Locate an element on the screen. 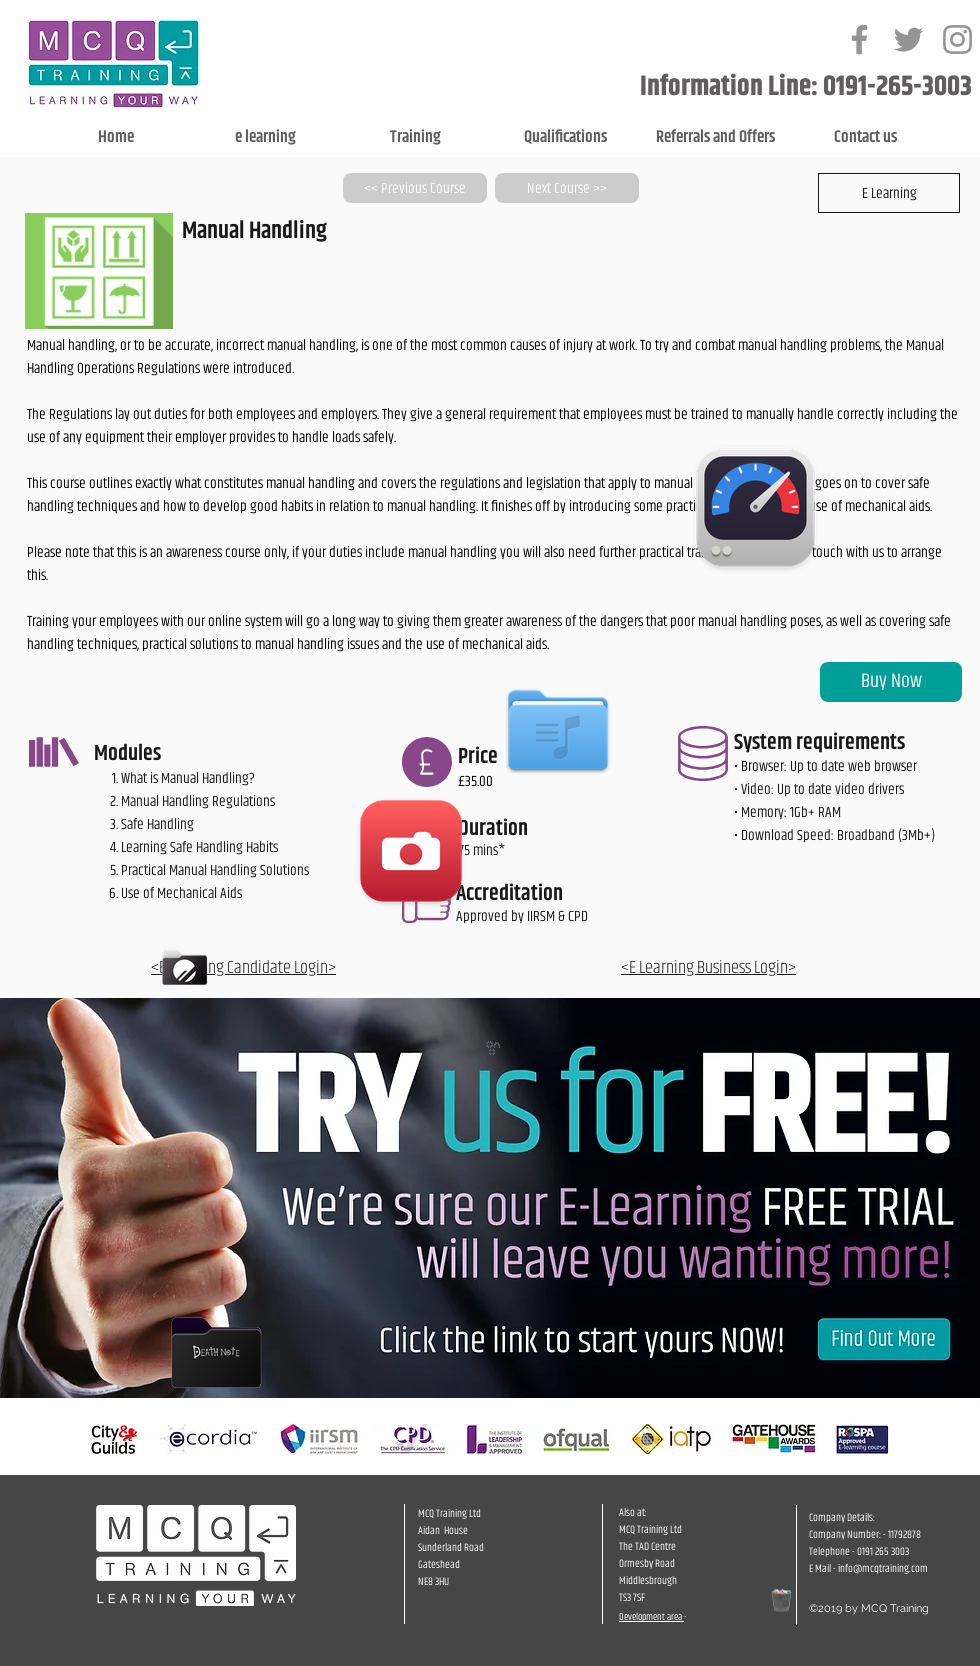 The height and width of the screenshot is (1666, 980). trash bin with items ready to be emptied is located at coordinates (781, 1600).